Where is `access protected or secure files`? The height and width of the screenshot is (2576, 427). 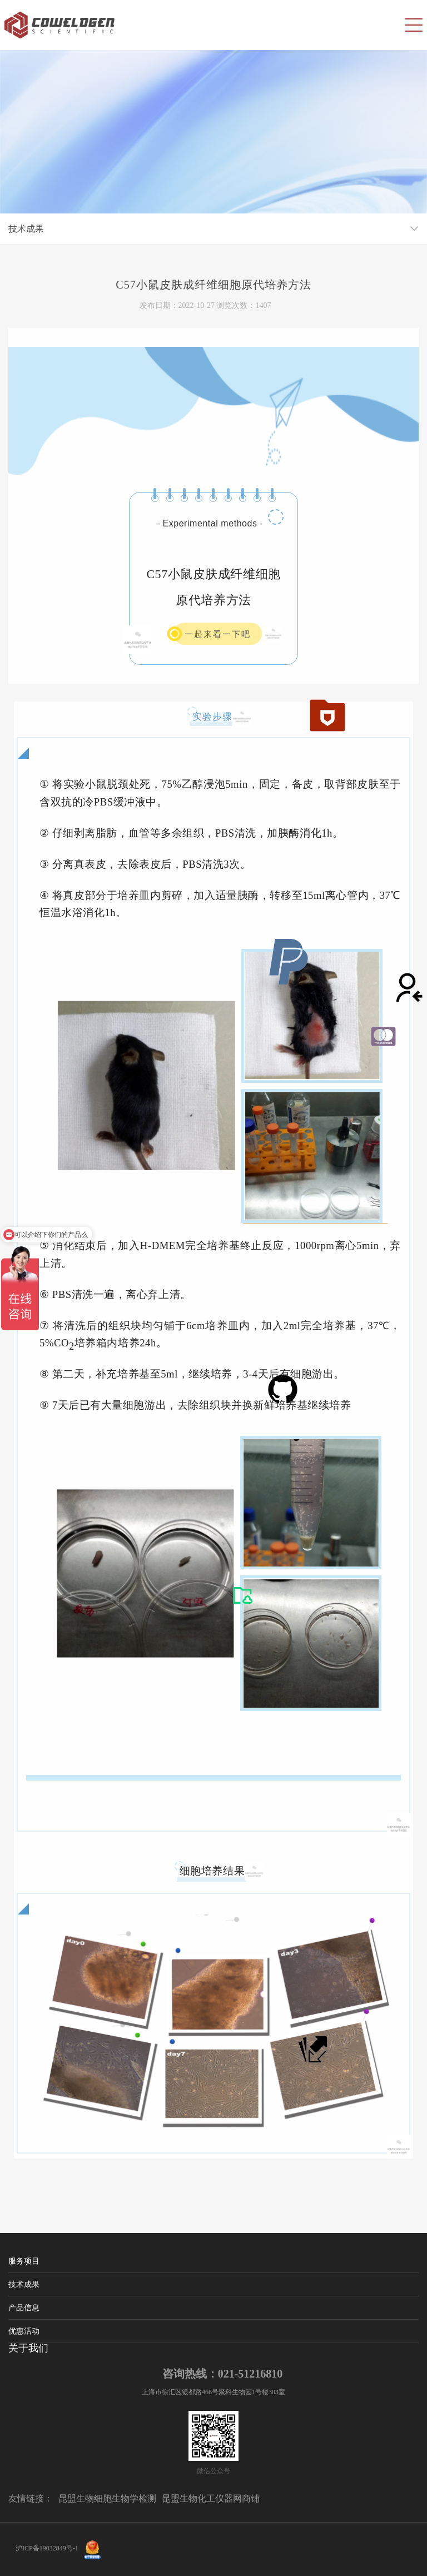
access protected or secure files is located at coordinates (327, 715).